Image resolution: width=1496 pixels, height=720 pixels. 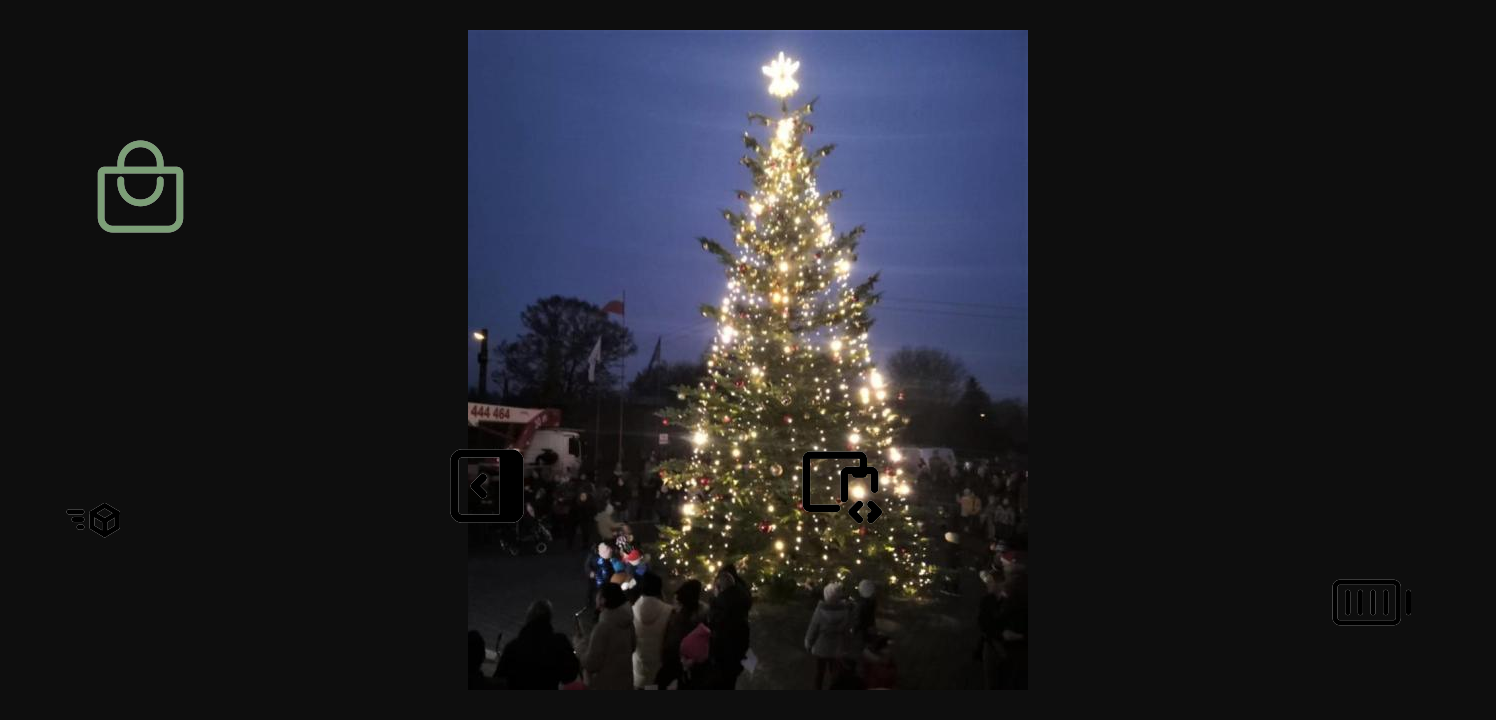 What do you see at coordinates (1370, 602) in the screenshot?
I see `indicates battery is fully charged` at bounding box center [1370, 602].